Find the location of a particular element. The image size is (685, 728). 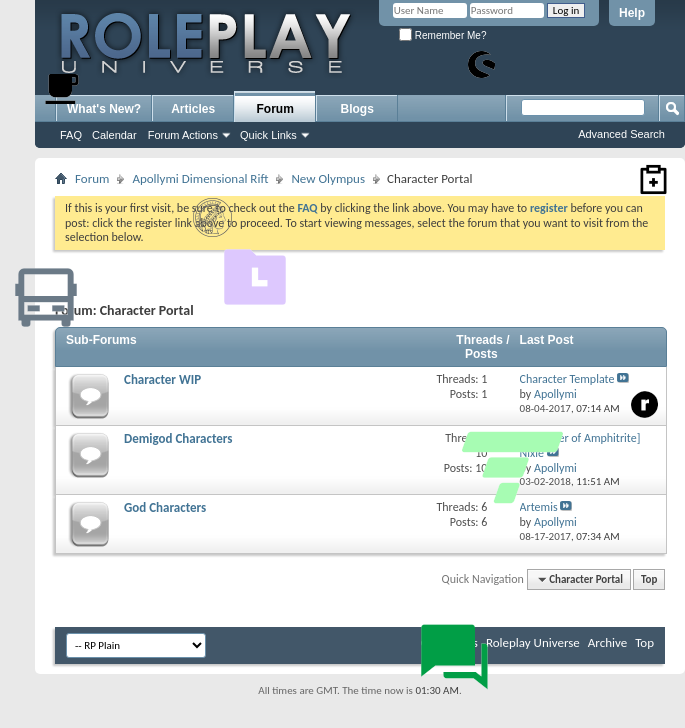

open conversation or chat is located at coordinates (456, 653).